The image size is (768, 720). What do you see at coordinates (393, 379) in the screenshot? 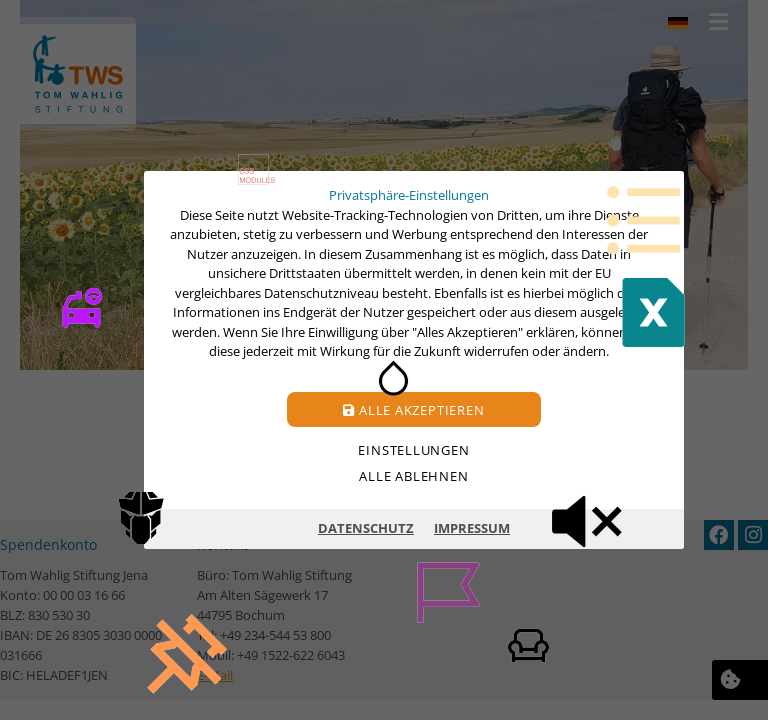
I see `adjust color or opacity settings` at bounding box center [393, 379].